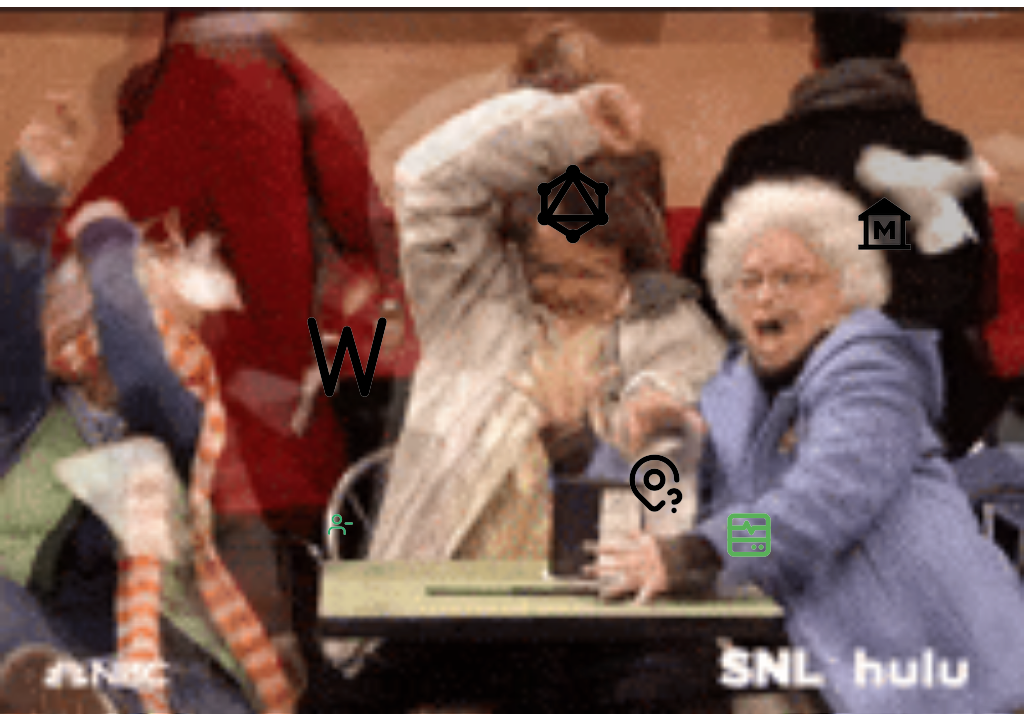 This screenshot has width=1024, height=720. Describe the element at coordinates (347, 357) in the screenshot. I see `indicates items or options starting with the letter W` at that location.